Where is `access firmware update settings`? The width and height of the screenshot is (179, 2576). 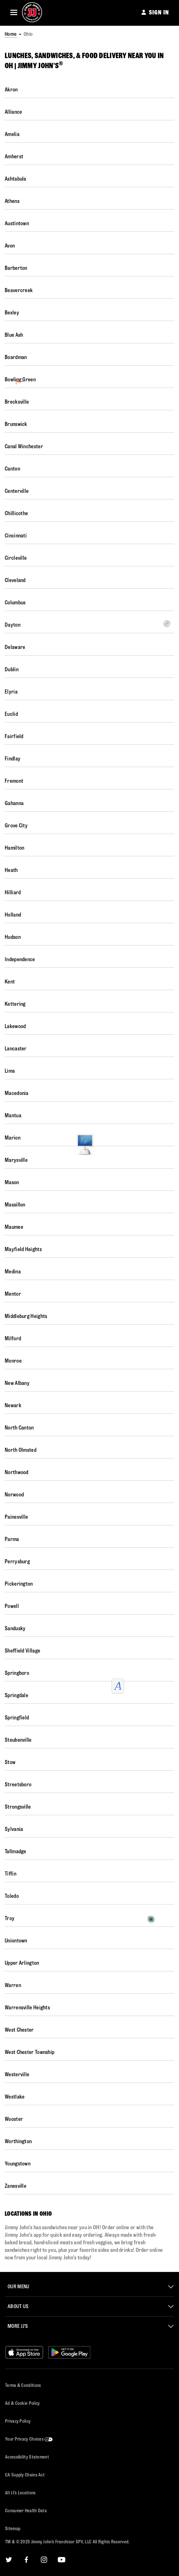 access firmware update settings is located at coordinates (151, 1919).